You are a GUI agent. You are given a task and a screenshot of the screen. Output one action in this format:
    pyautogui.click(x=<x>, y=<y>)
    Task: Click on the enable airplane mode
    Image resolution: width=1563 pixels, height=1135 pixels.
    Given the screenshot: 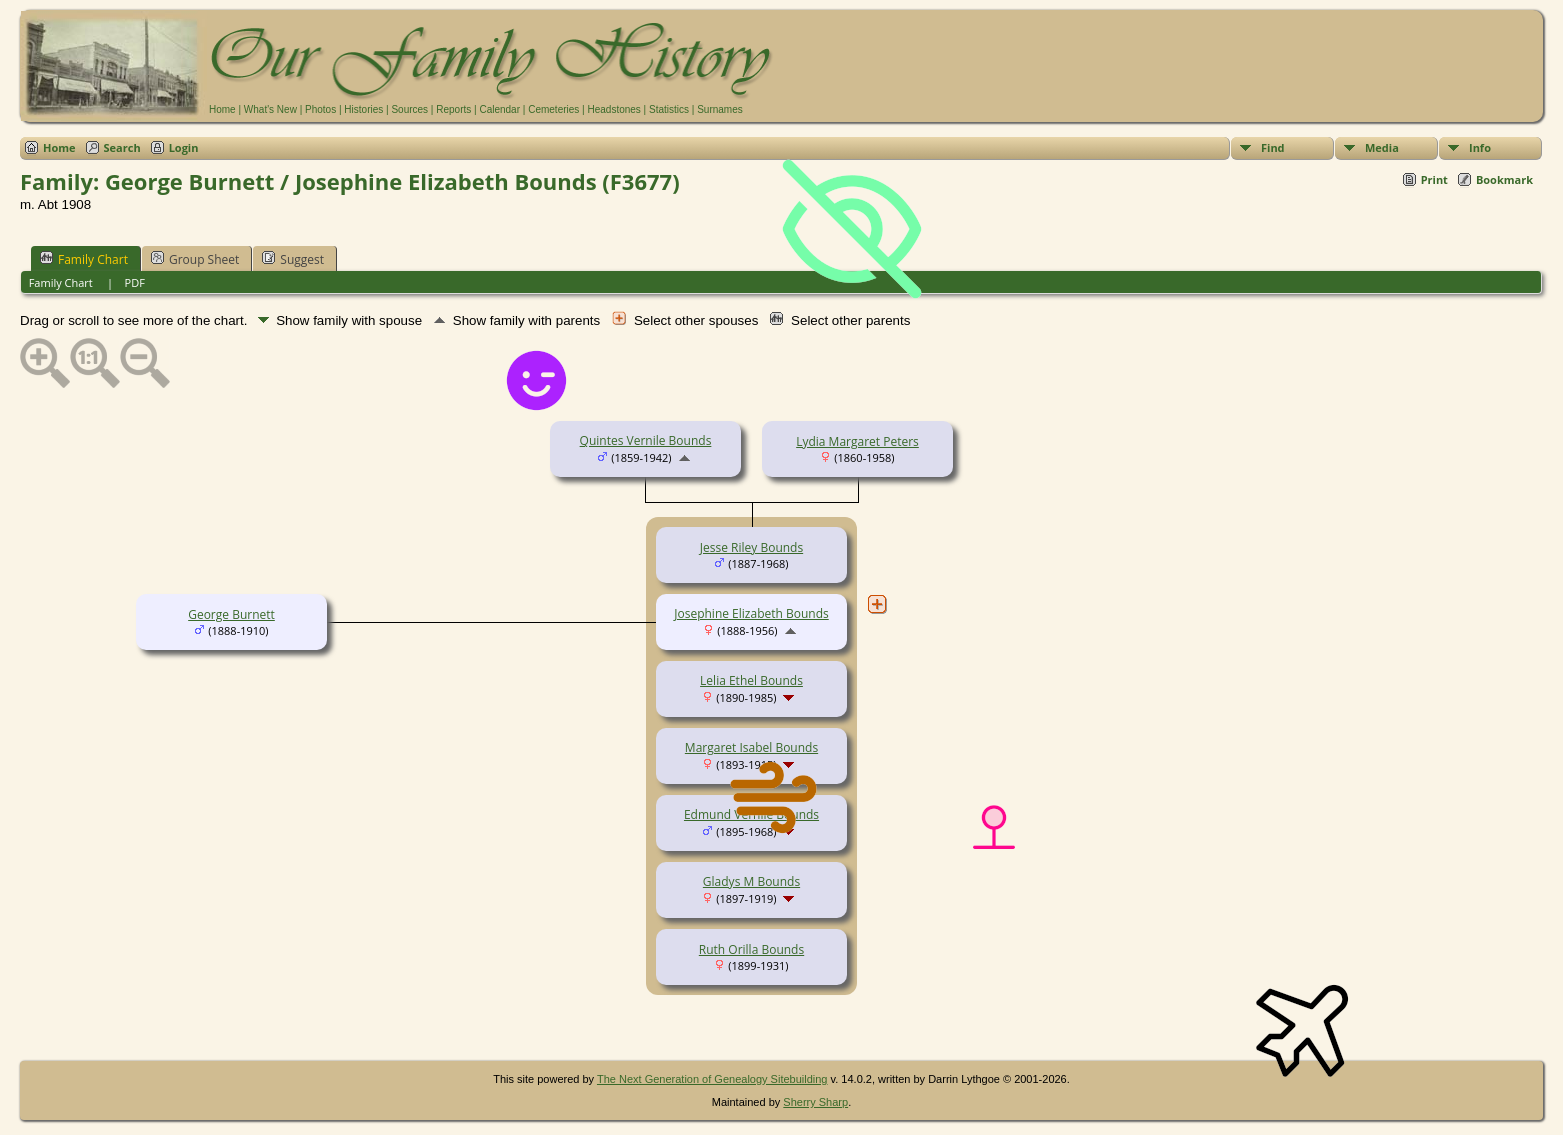 What is the action you would take?
    pyautogui.click(x=1304, y=1029)
    